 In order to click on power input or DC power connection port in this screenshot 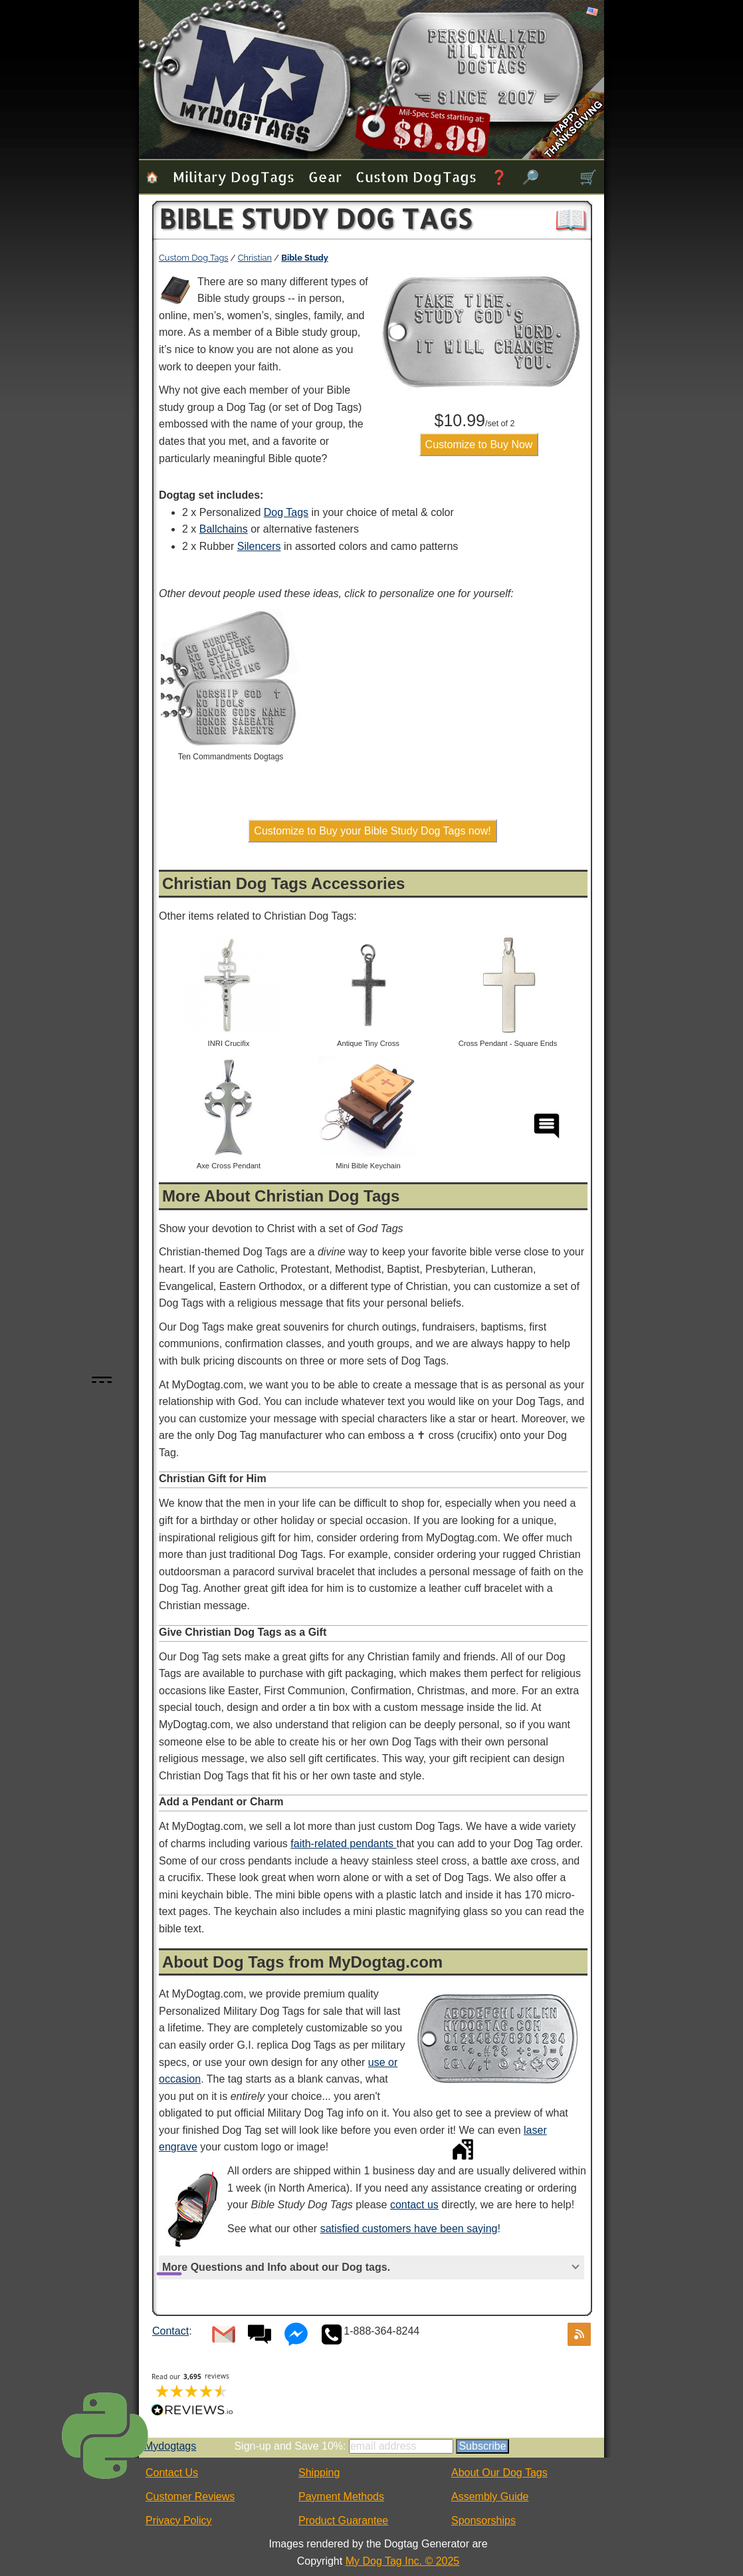, I will do `click(102, 1380)`.